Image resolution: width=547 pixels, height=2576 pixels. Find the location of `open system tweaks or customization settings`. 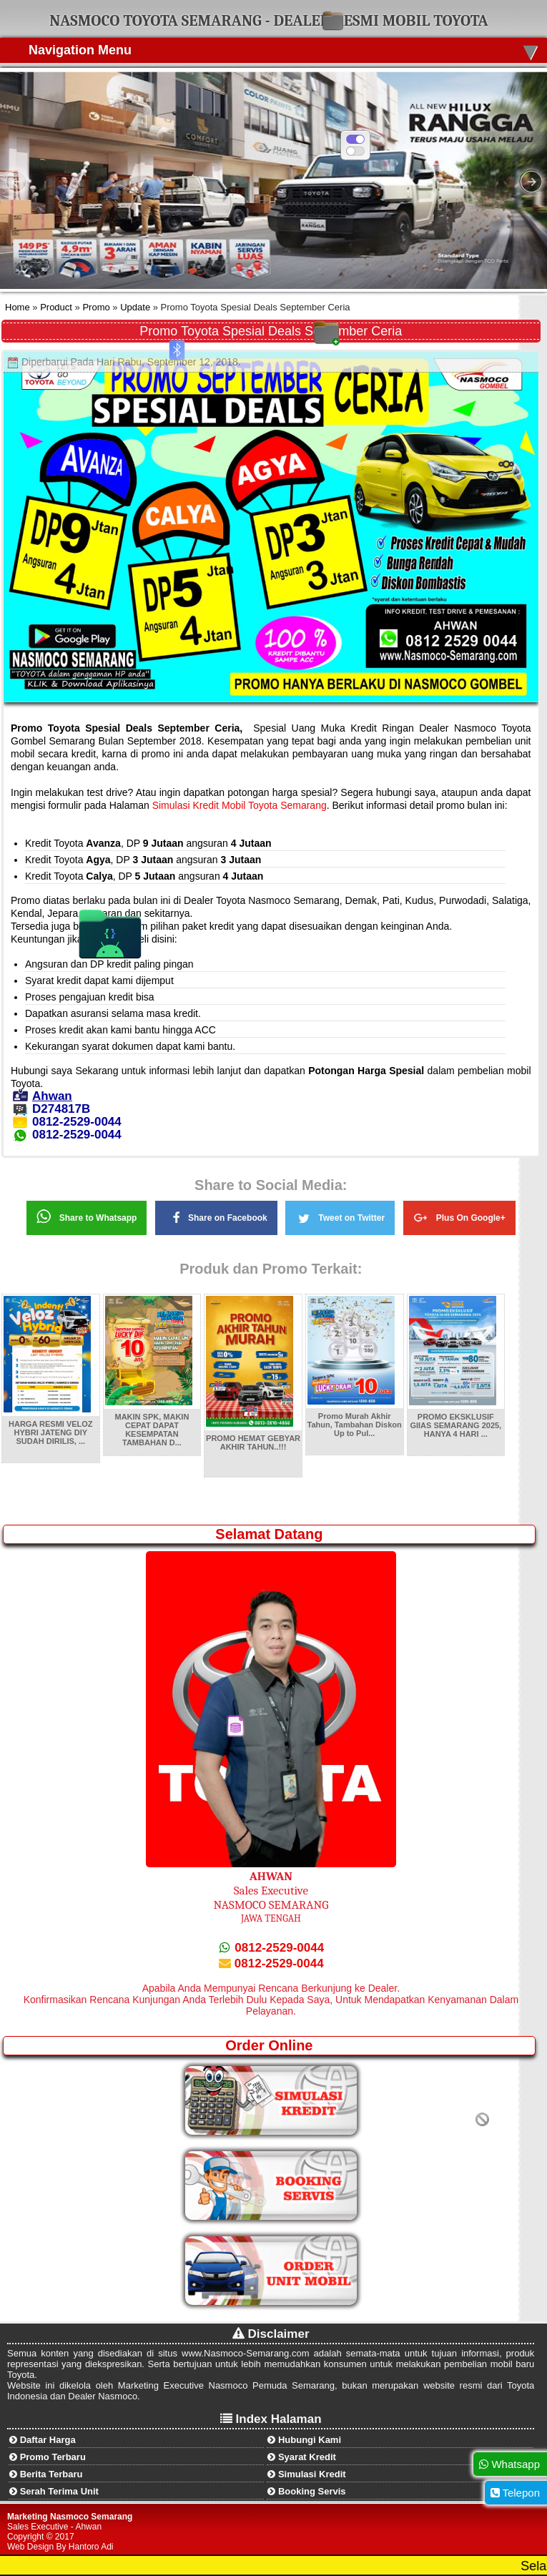

open system tweaks or customization settings is located at coordinates (355, 145).